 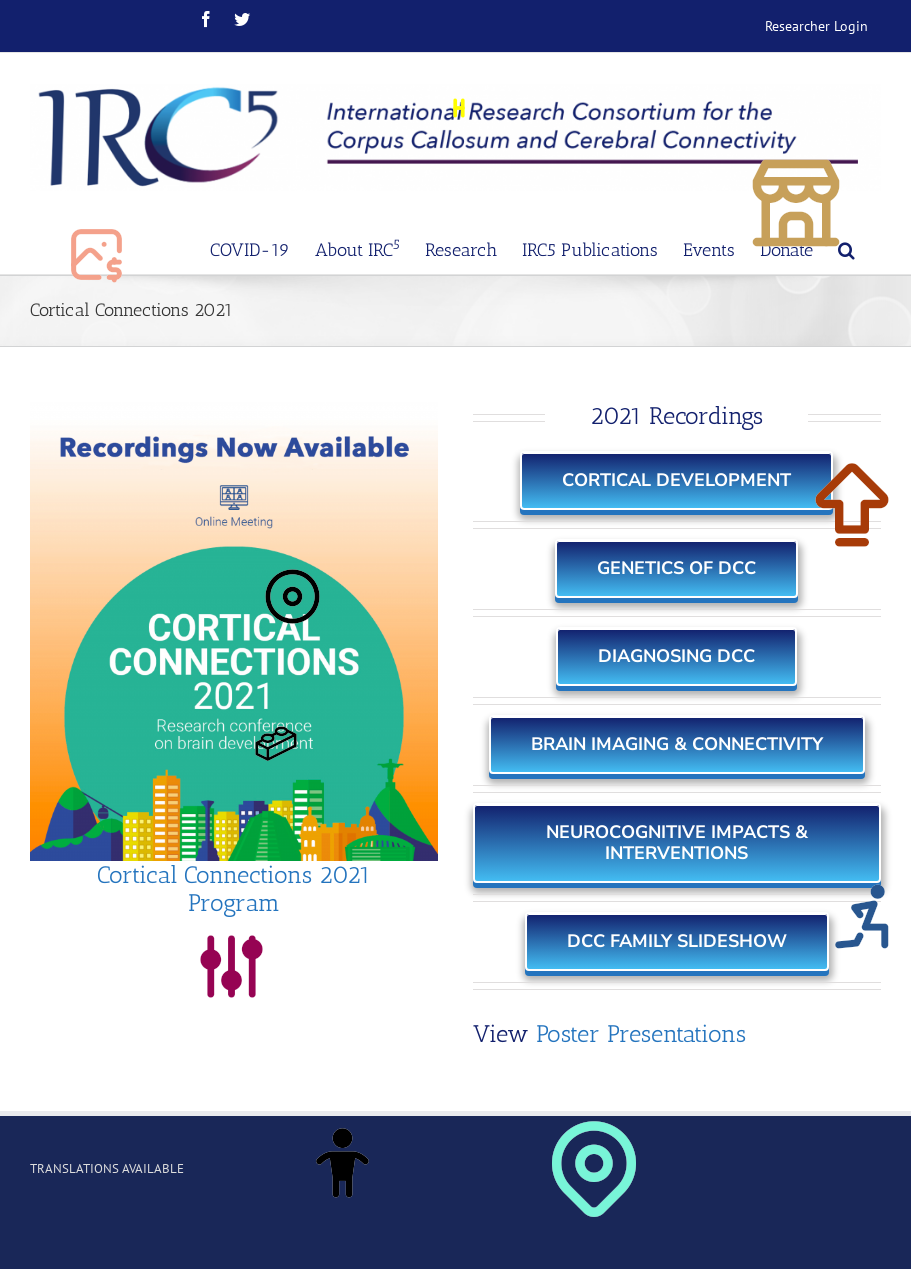 I want to click on view paid or premium photos, so click(x=96, y=254).